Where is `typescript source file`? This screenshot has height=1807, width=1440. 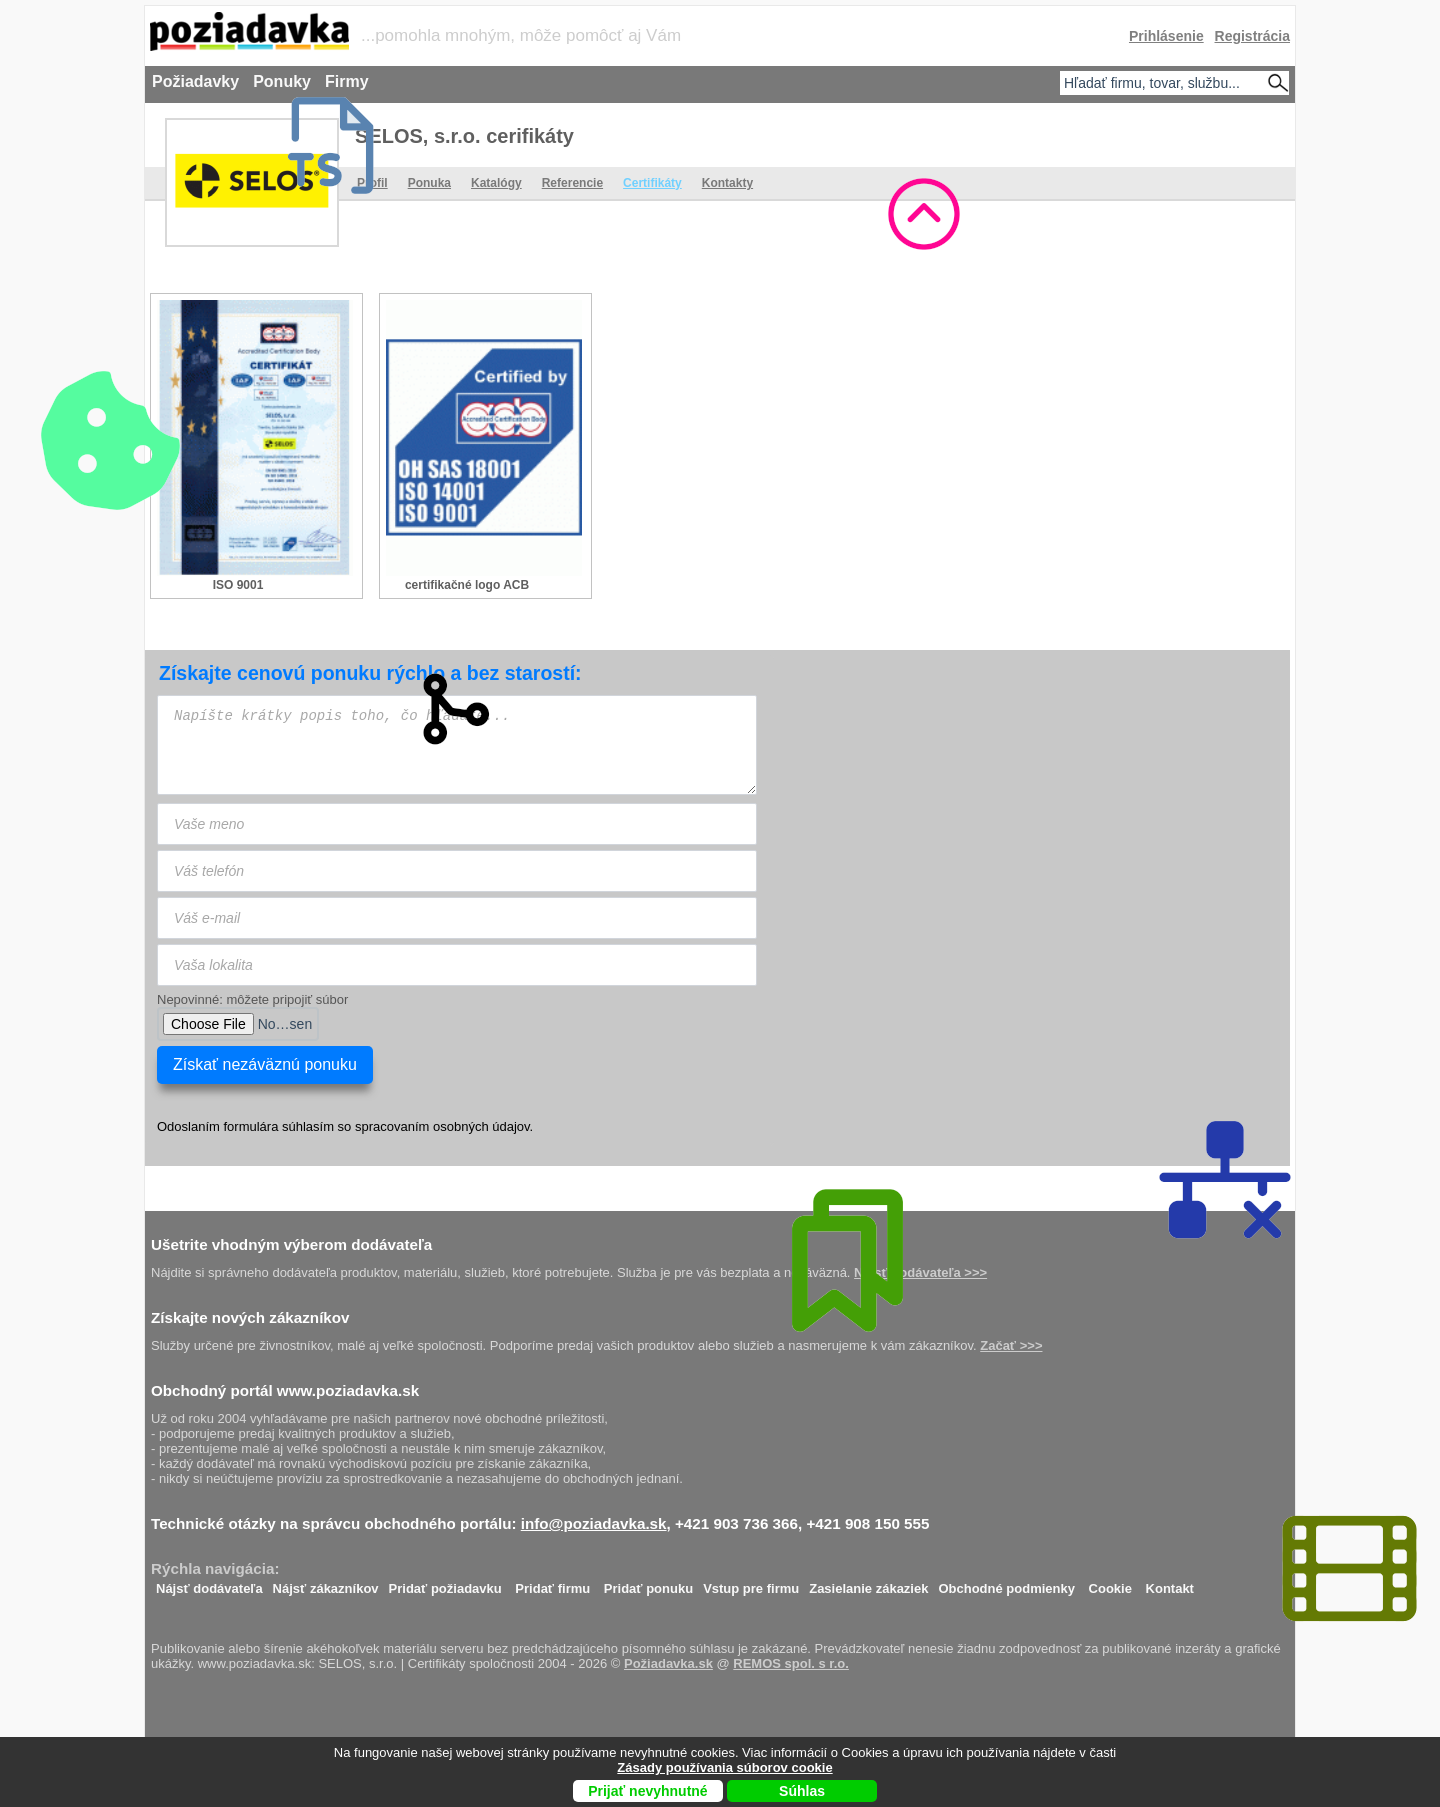 typescript source file is located at coordinates (332, 145).